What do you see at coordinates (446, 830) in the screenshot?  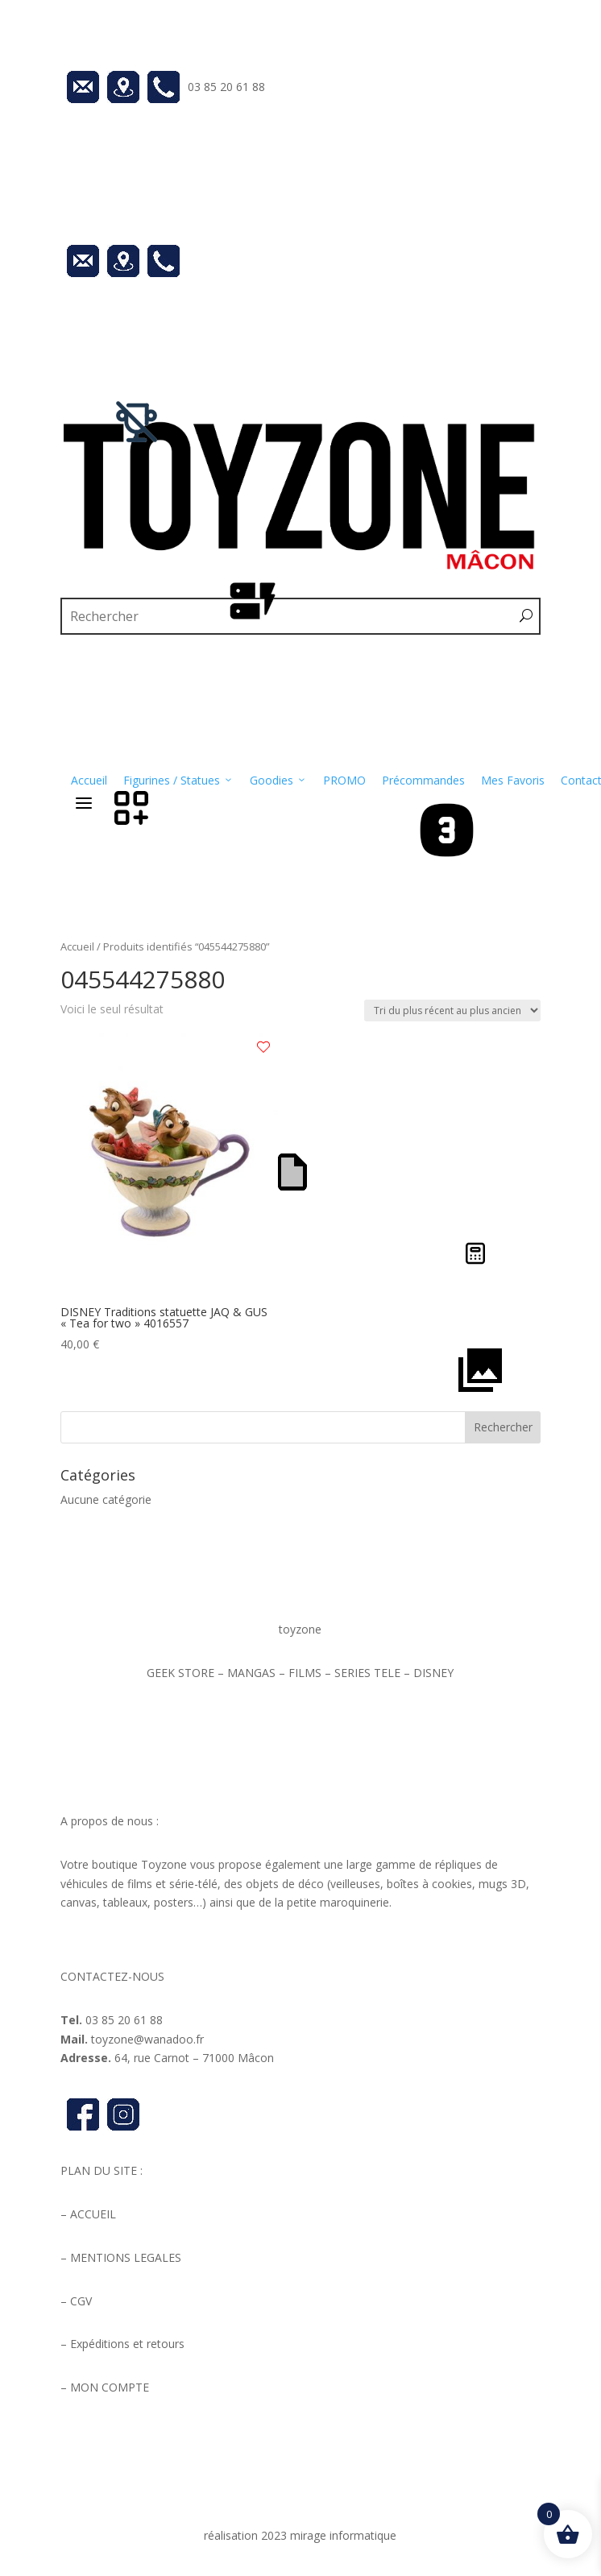 I see `indicates step 3 in a multi-step process` at bounding box center [446, 830].